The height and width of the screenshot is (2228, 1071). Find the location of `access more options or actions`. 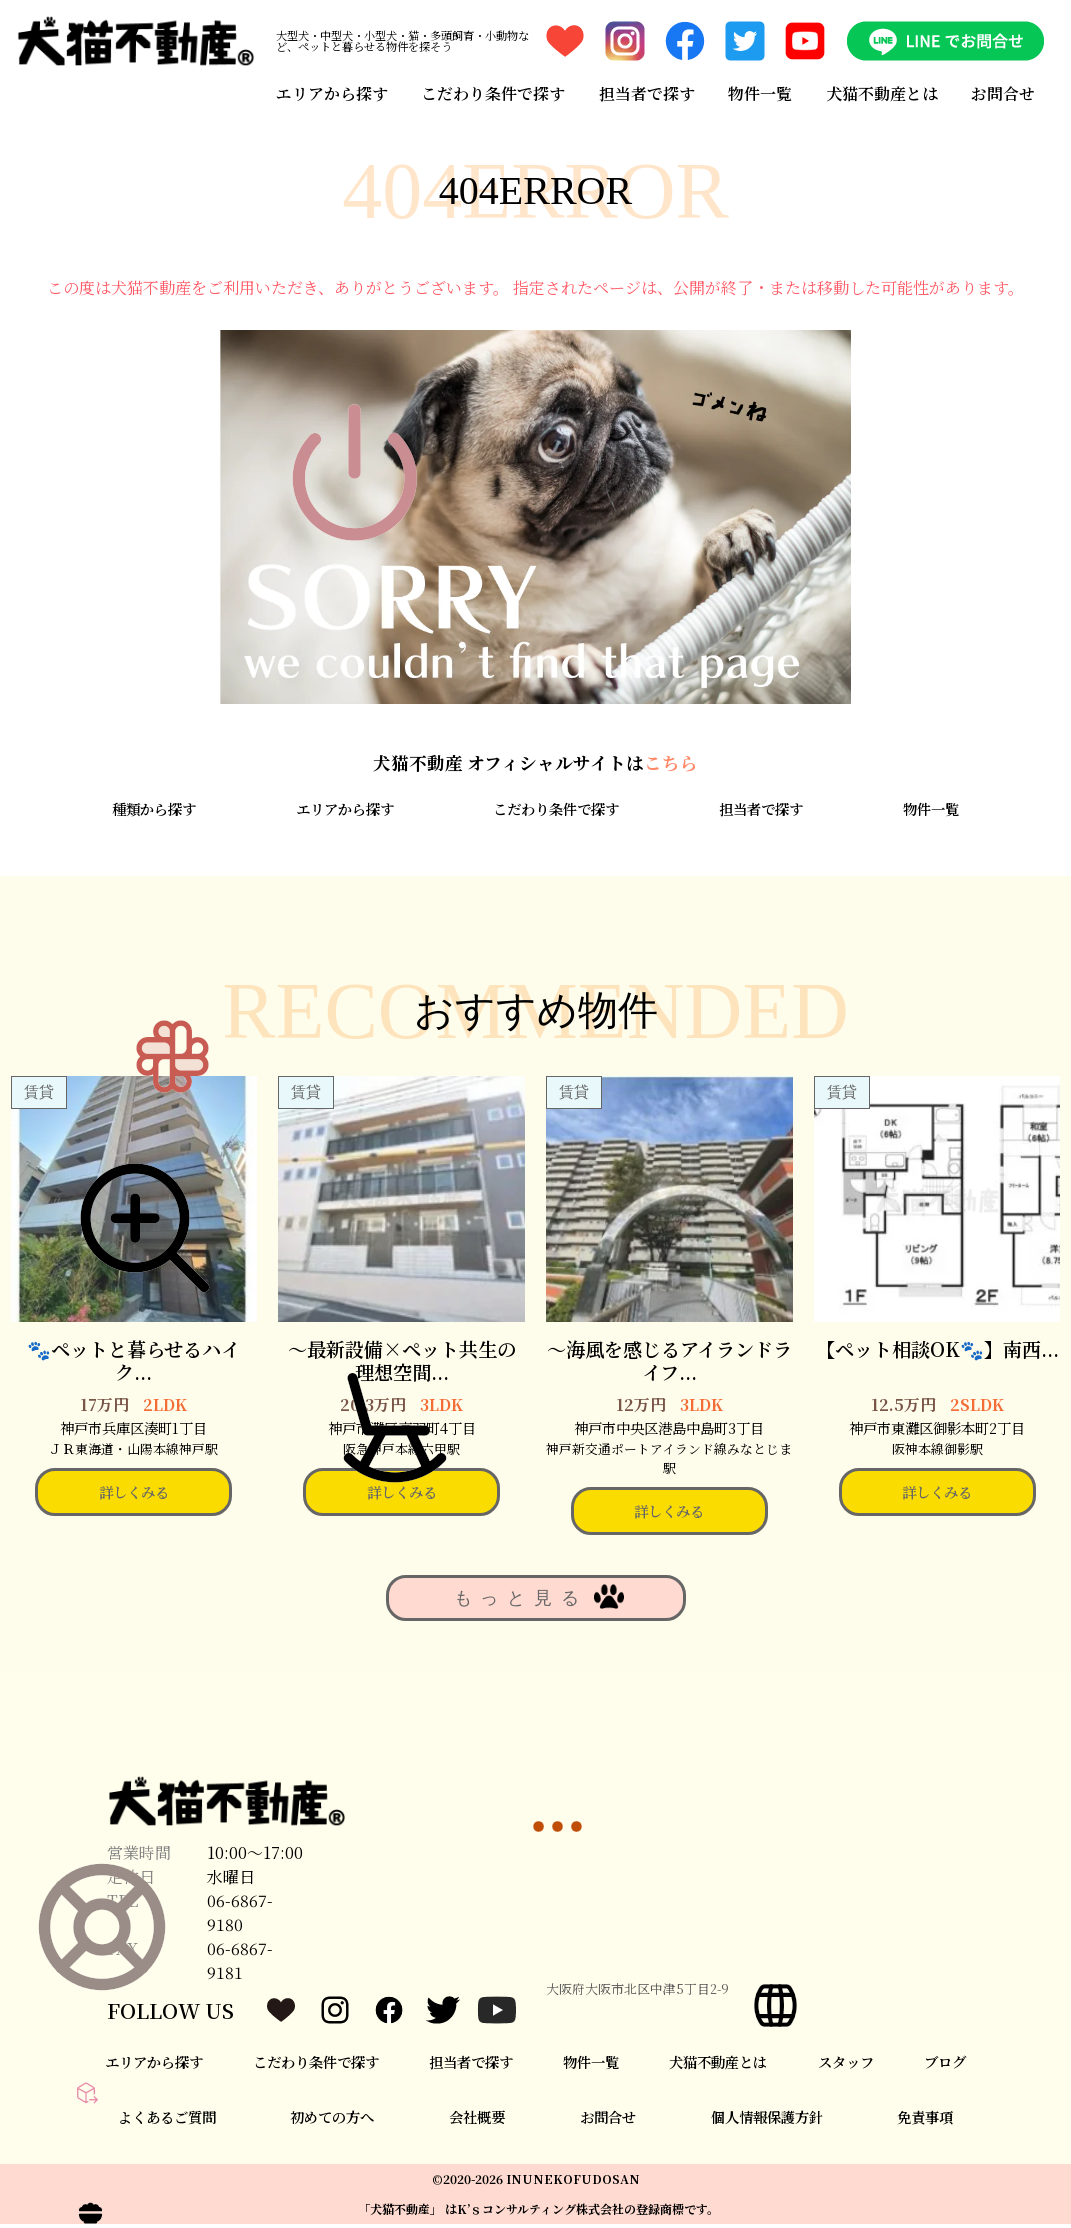

access more options or actions is located at coordinates (557, 1826).